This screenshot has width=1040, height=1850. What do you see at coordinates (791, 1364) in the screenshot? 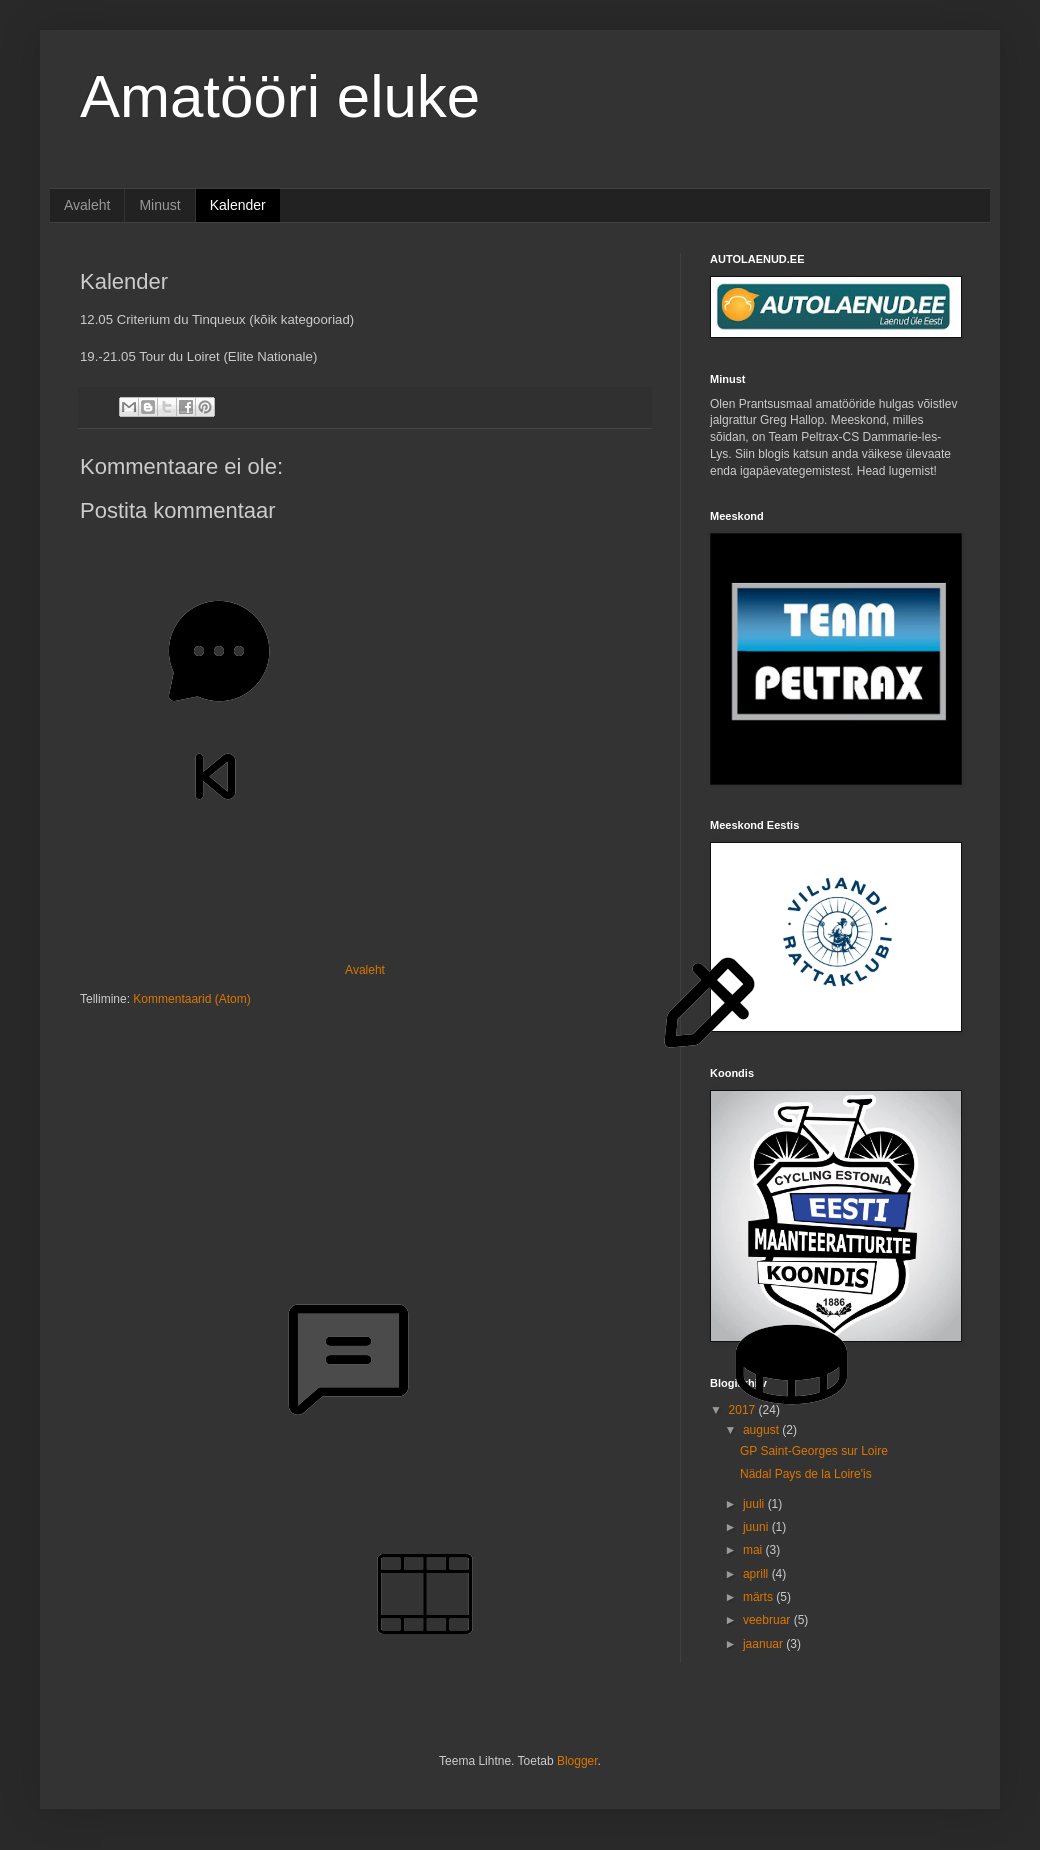
I see `view your coin balance or currency` at bounding box center [791, 1364].